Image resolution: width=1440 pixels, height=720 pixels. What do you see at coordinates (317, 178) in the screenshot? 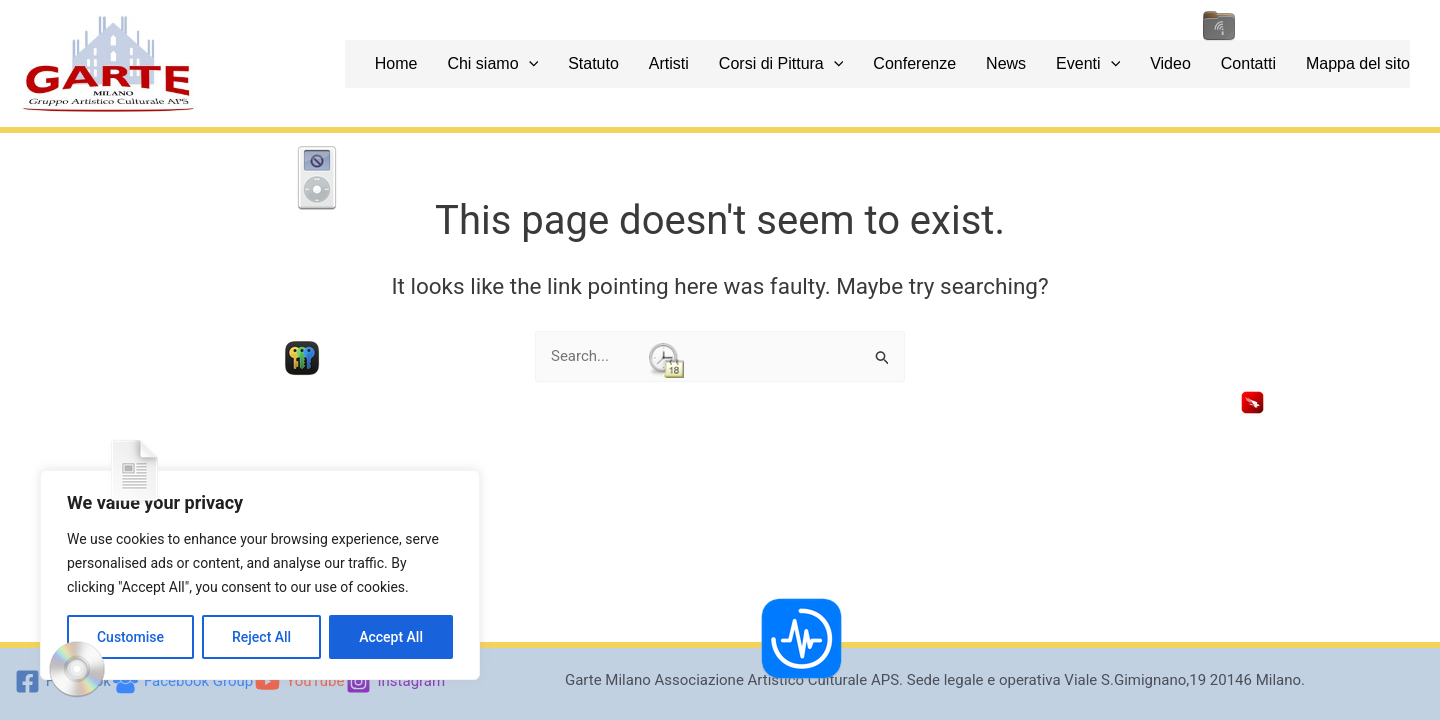
I see `iPod classic device not connected or unavailable` at bounding box center [317, 178].